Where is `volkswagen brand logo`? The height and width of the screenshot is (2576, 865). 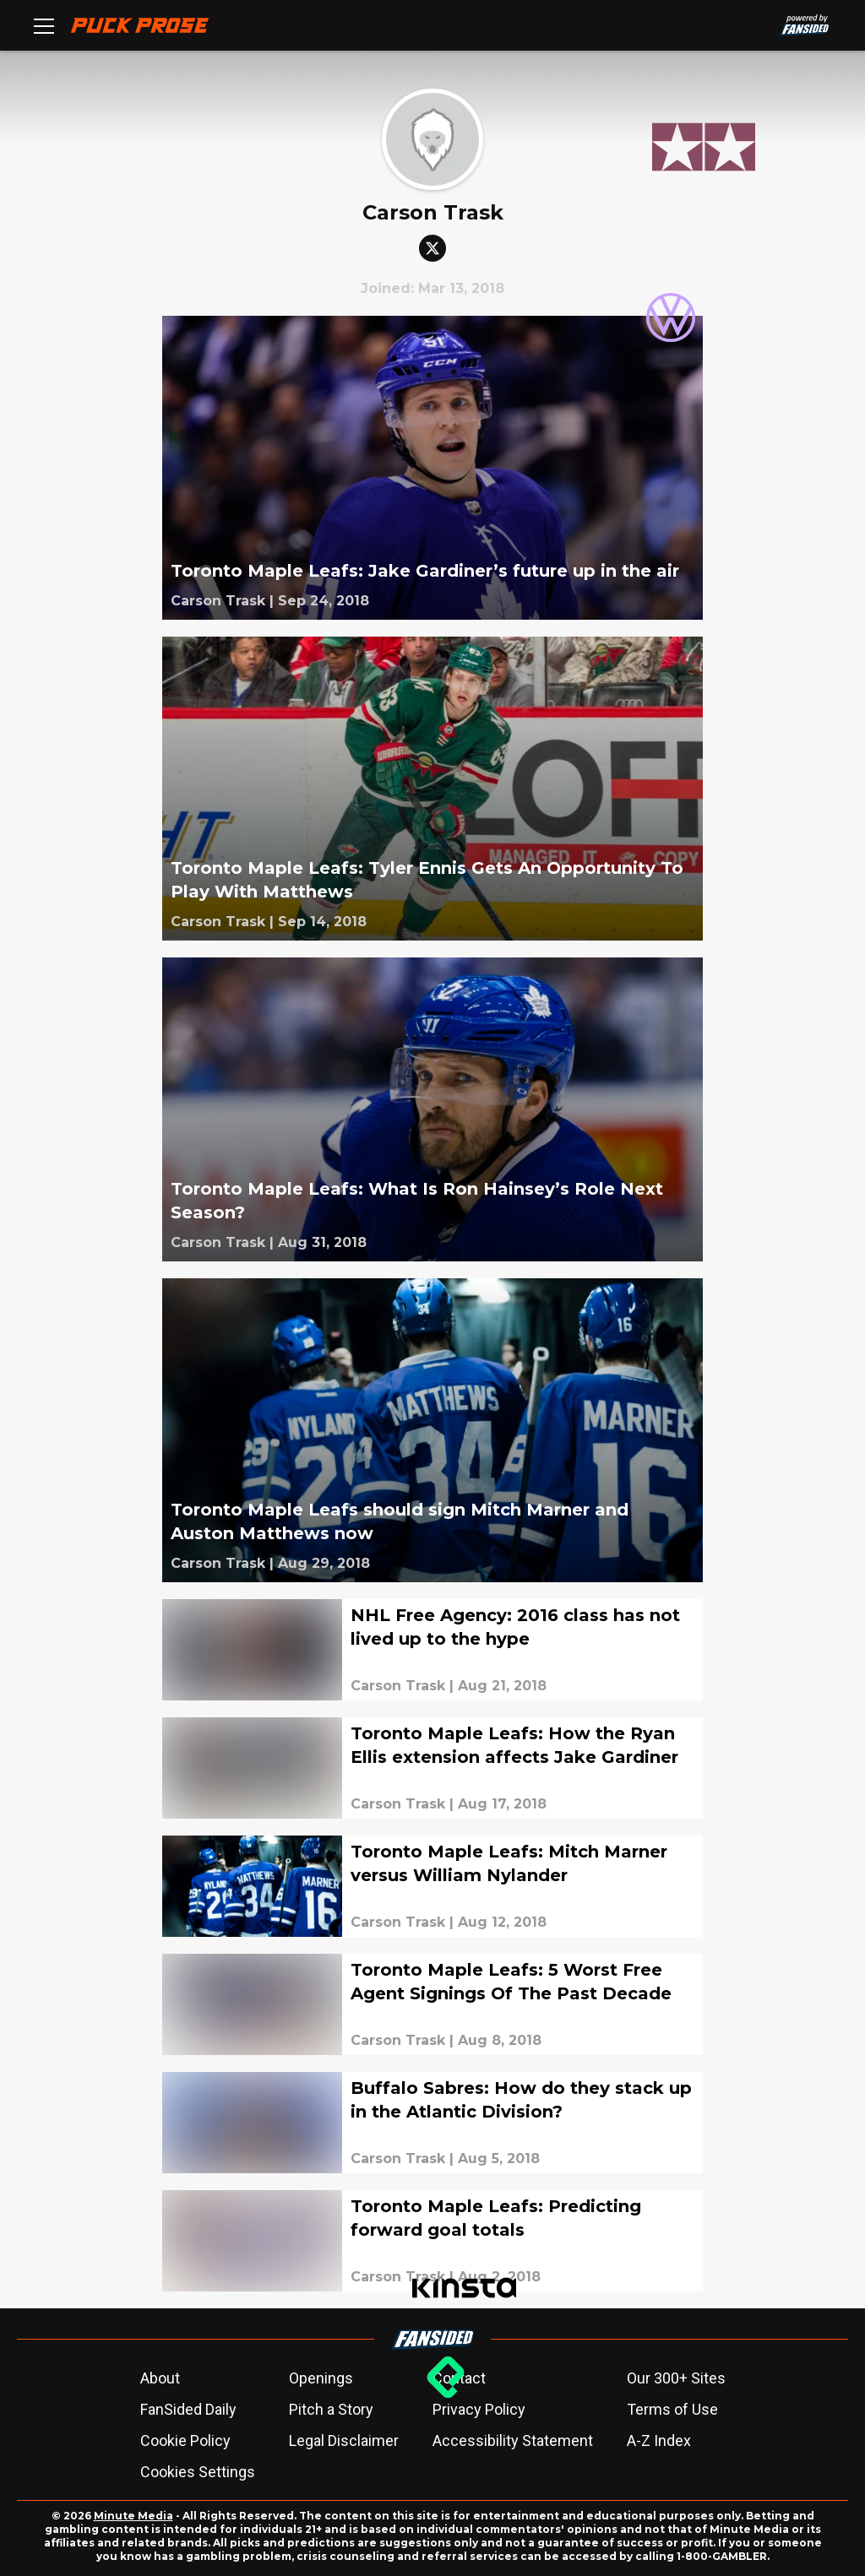
volkswagen brand logo is located at coordinates (671, 317).